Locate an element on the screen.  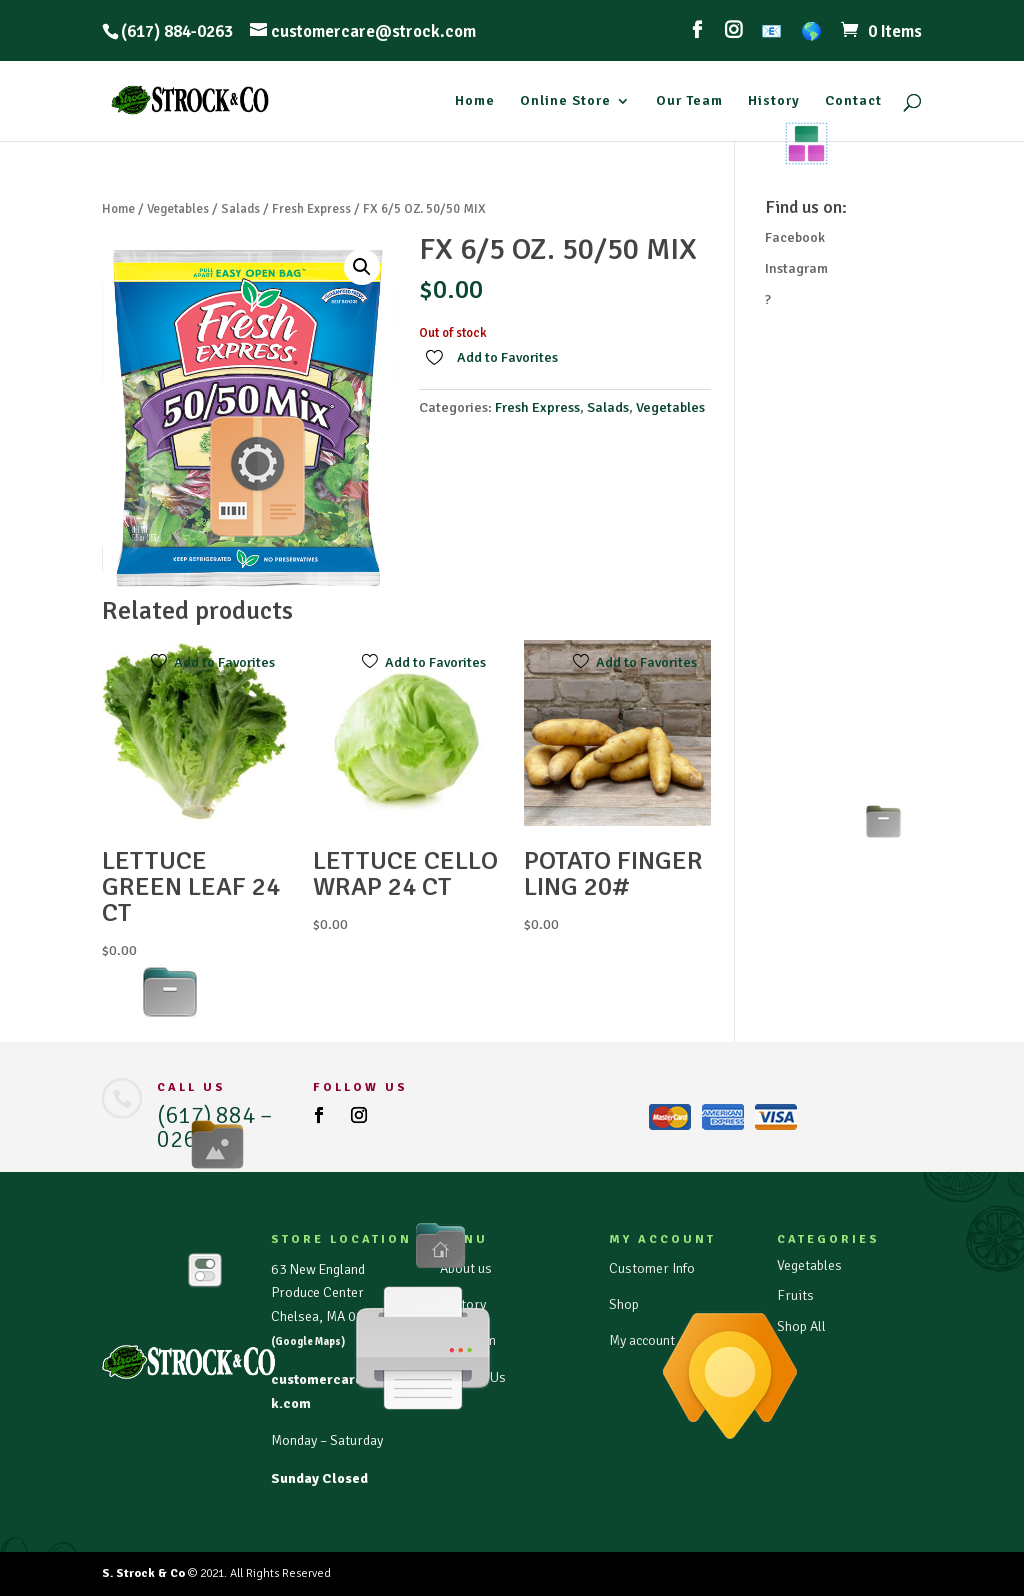
open the Nautilus file manager is located at coordinates (883, 821).